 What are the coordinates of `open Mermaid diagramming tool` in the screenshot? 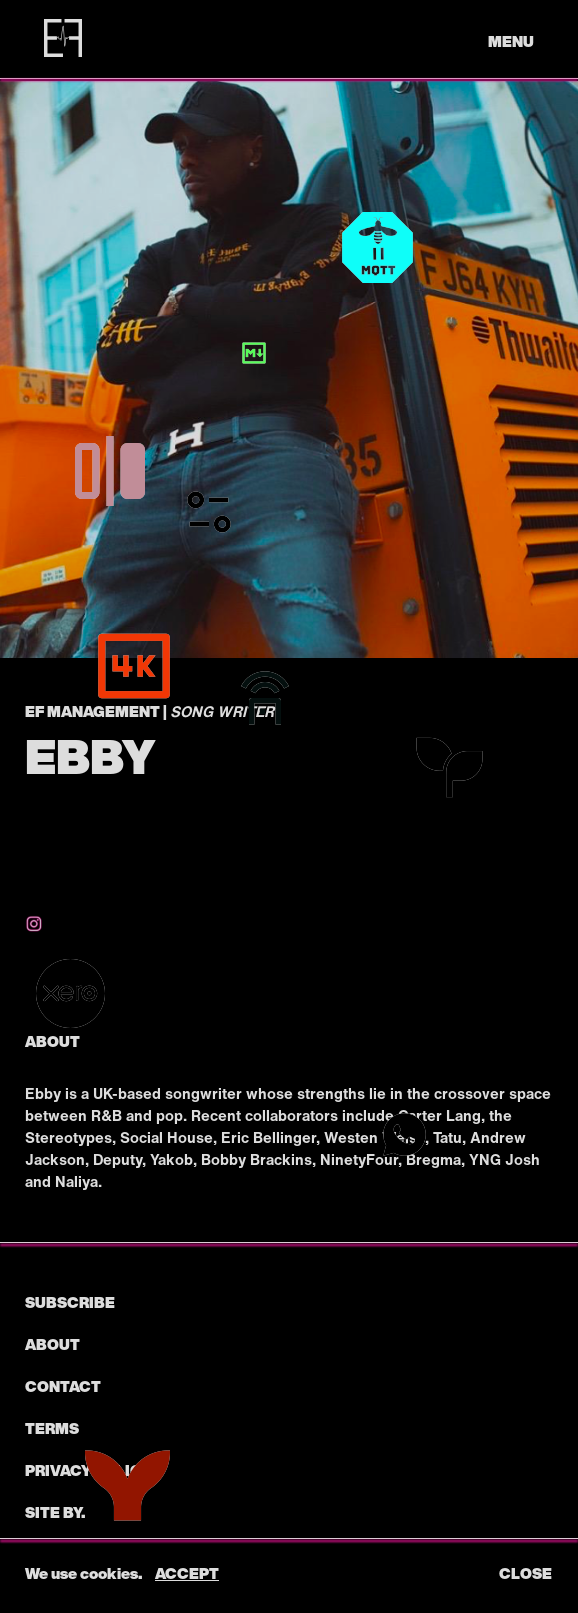 It's located at (127, 1485).